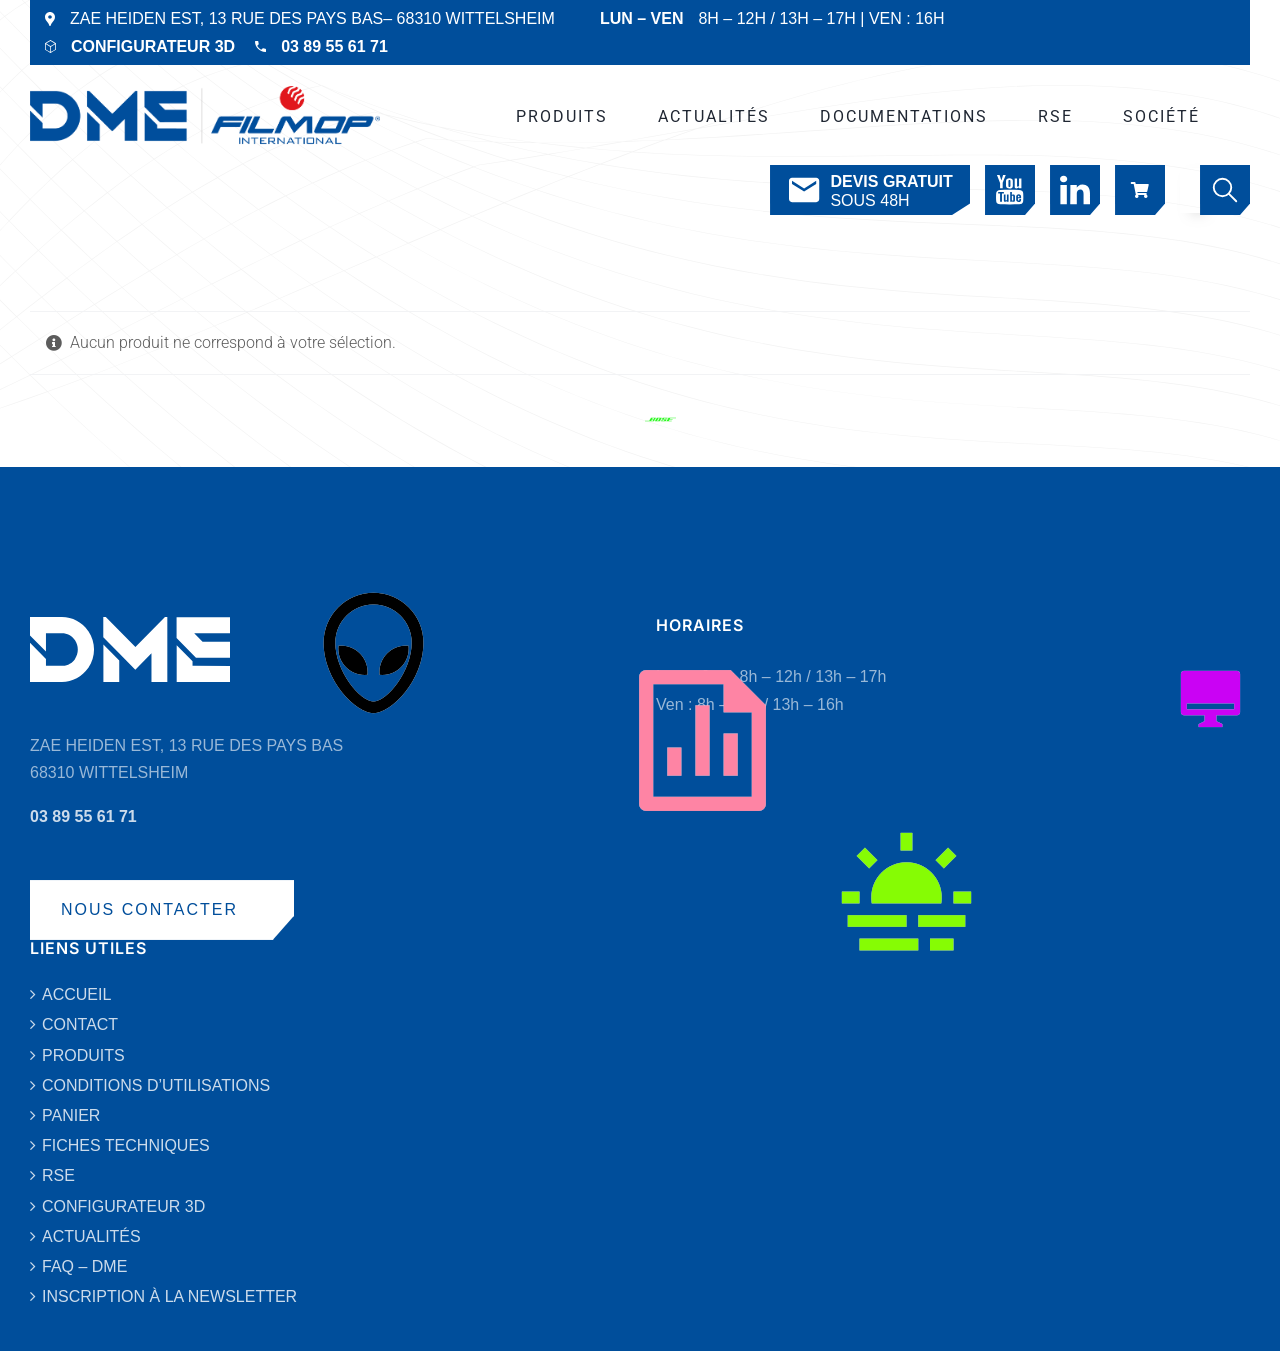 The image size is (1280, 1351). I want to click on mac desktop computer or imac device, so click(1210, 697).